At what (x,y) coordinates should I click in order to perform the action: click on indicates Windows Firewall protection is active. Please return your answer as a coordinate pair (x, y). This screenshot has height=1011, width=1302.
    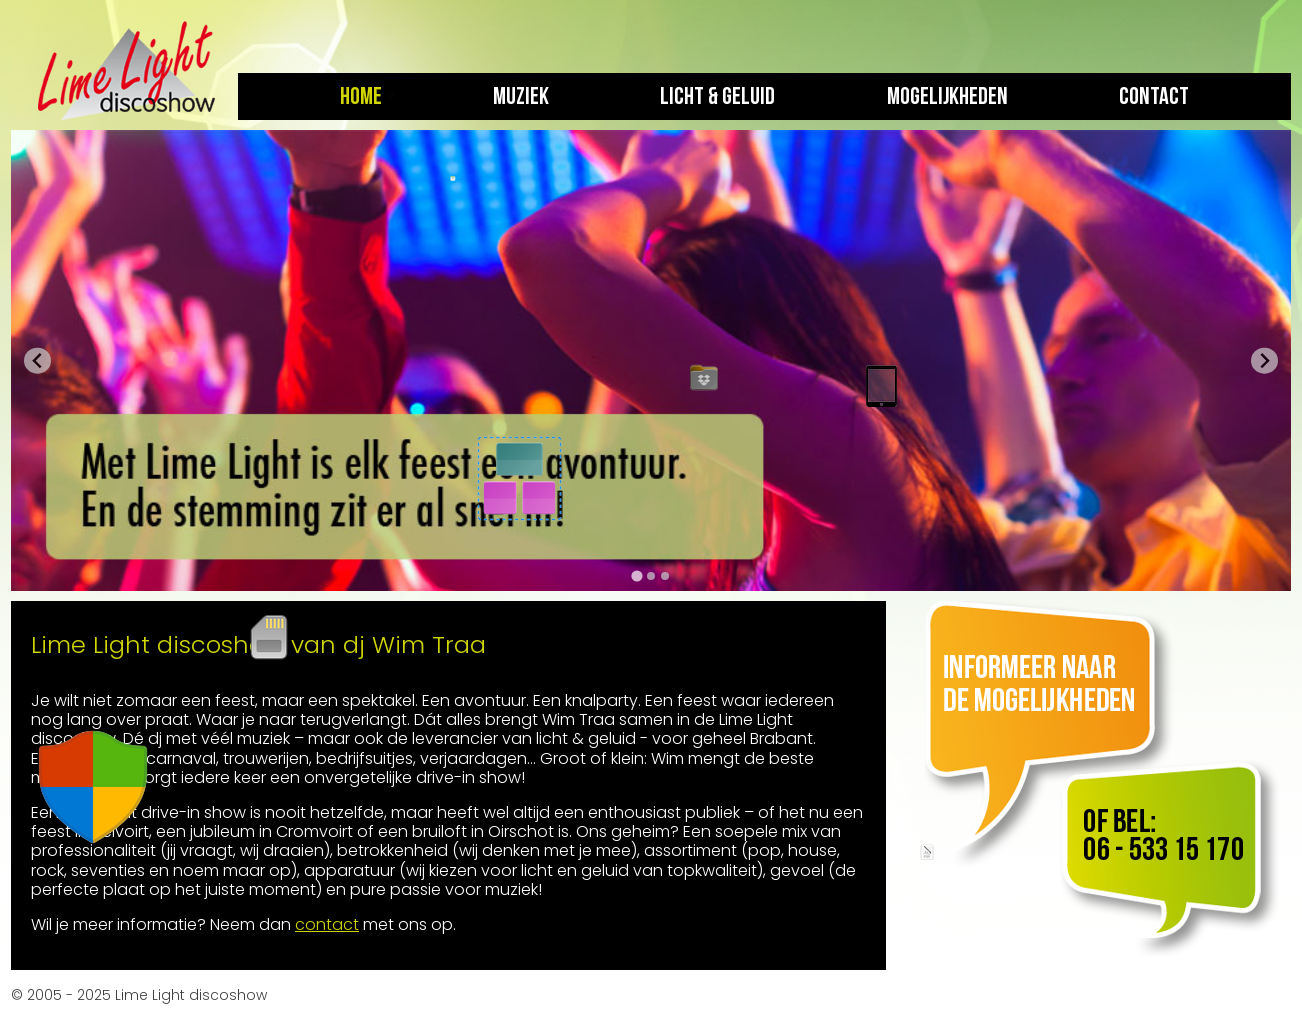
    Looking at the image, I should click on (93, 787).